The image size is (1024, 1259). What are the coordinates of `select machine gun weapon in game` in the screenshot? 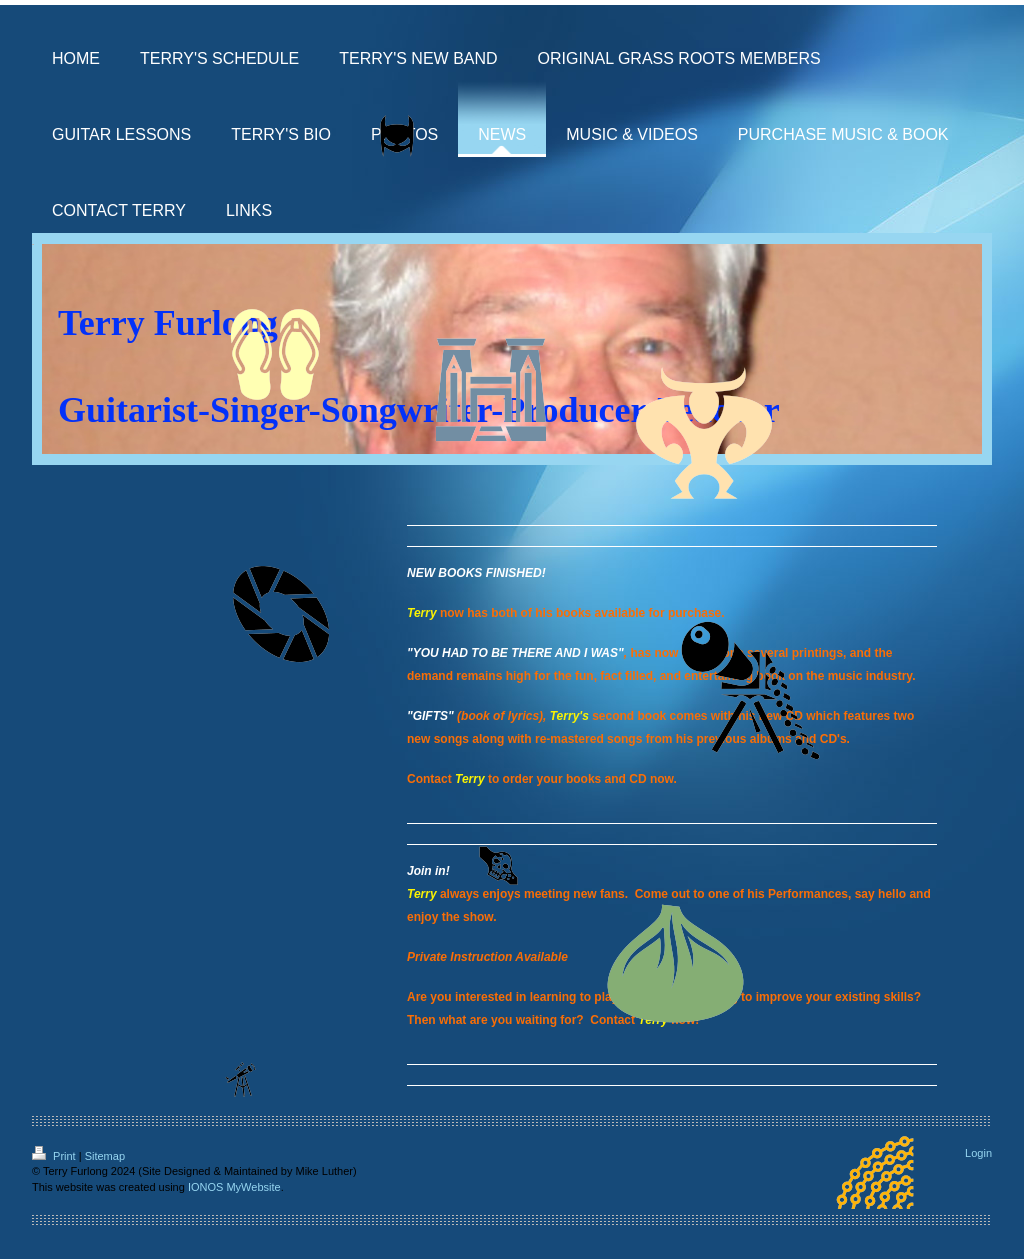 It's located at (750, 690).